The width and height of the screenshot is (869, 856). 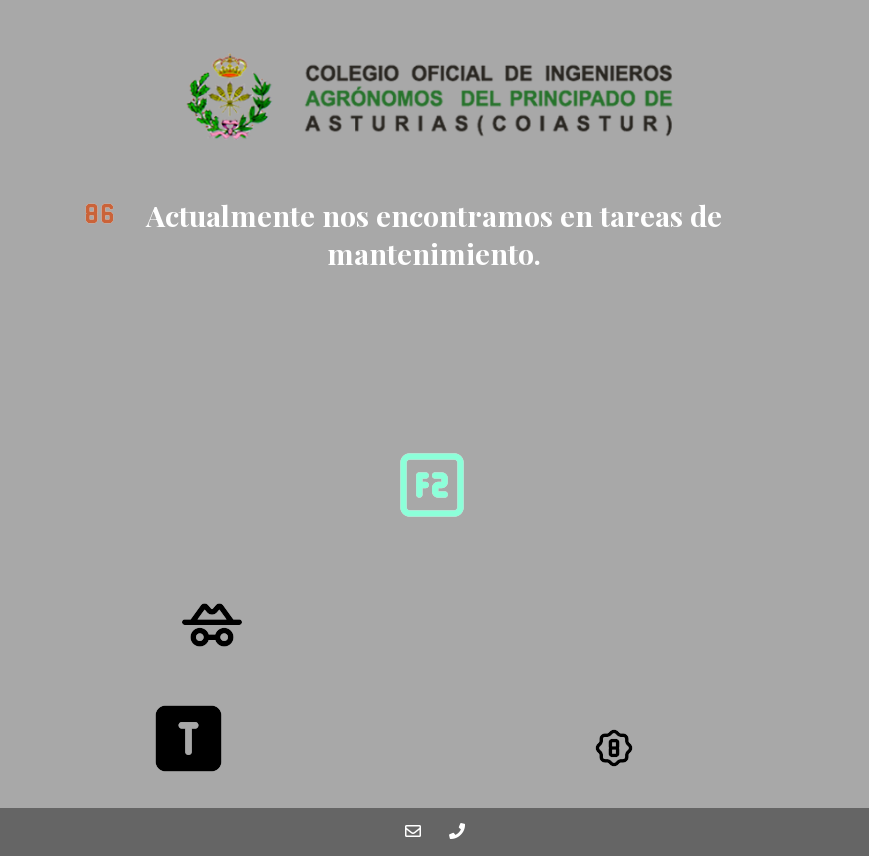 I want to click on toggle F2 function key shortcut, so click(x=432, y=485).